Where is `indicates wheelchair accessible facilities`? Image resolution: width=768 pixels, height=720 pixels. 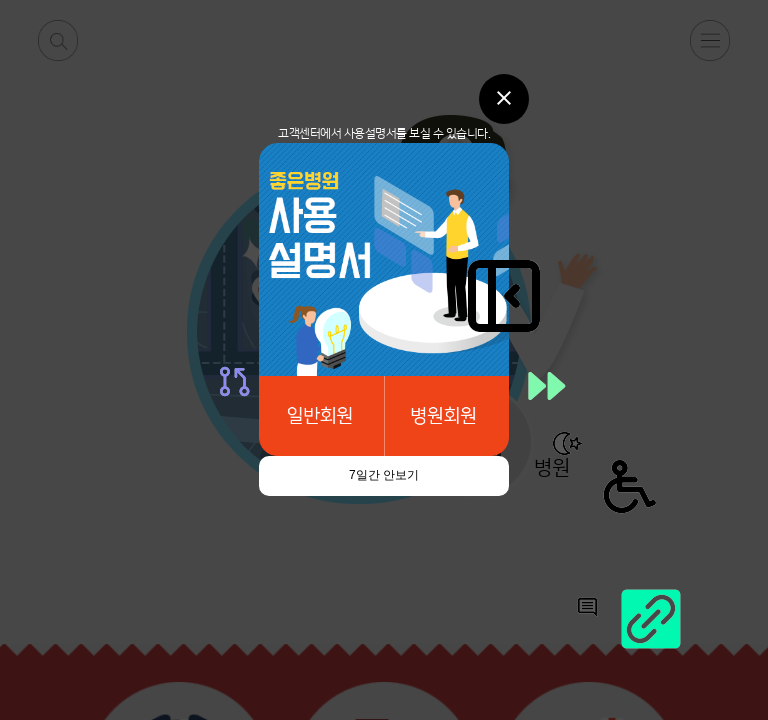 indicates wheelchair accessible facilities is located at coordinates (625, 487).